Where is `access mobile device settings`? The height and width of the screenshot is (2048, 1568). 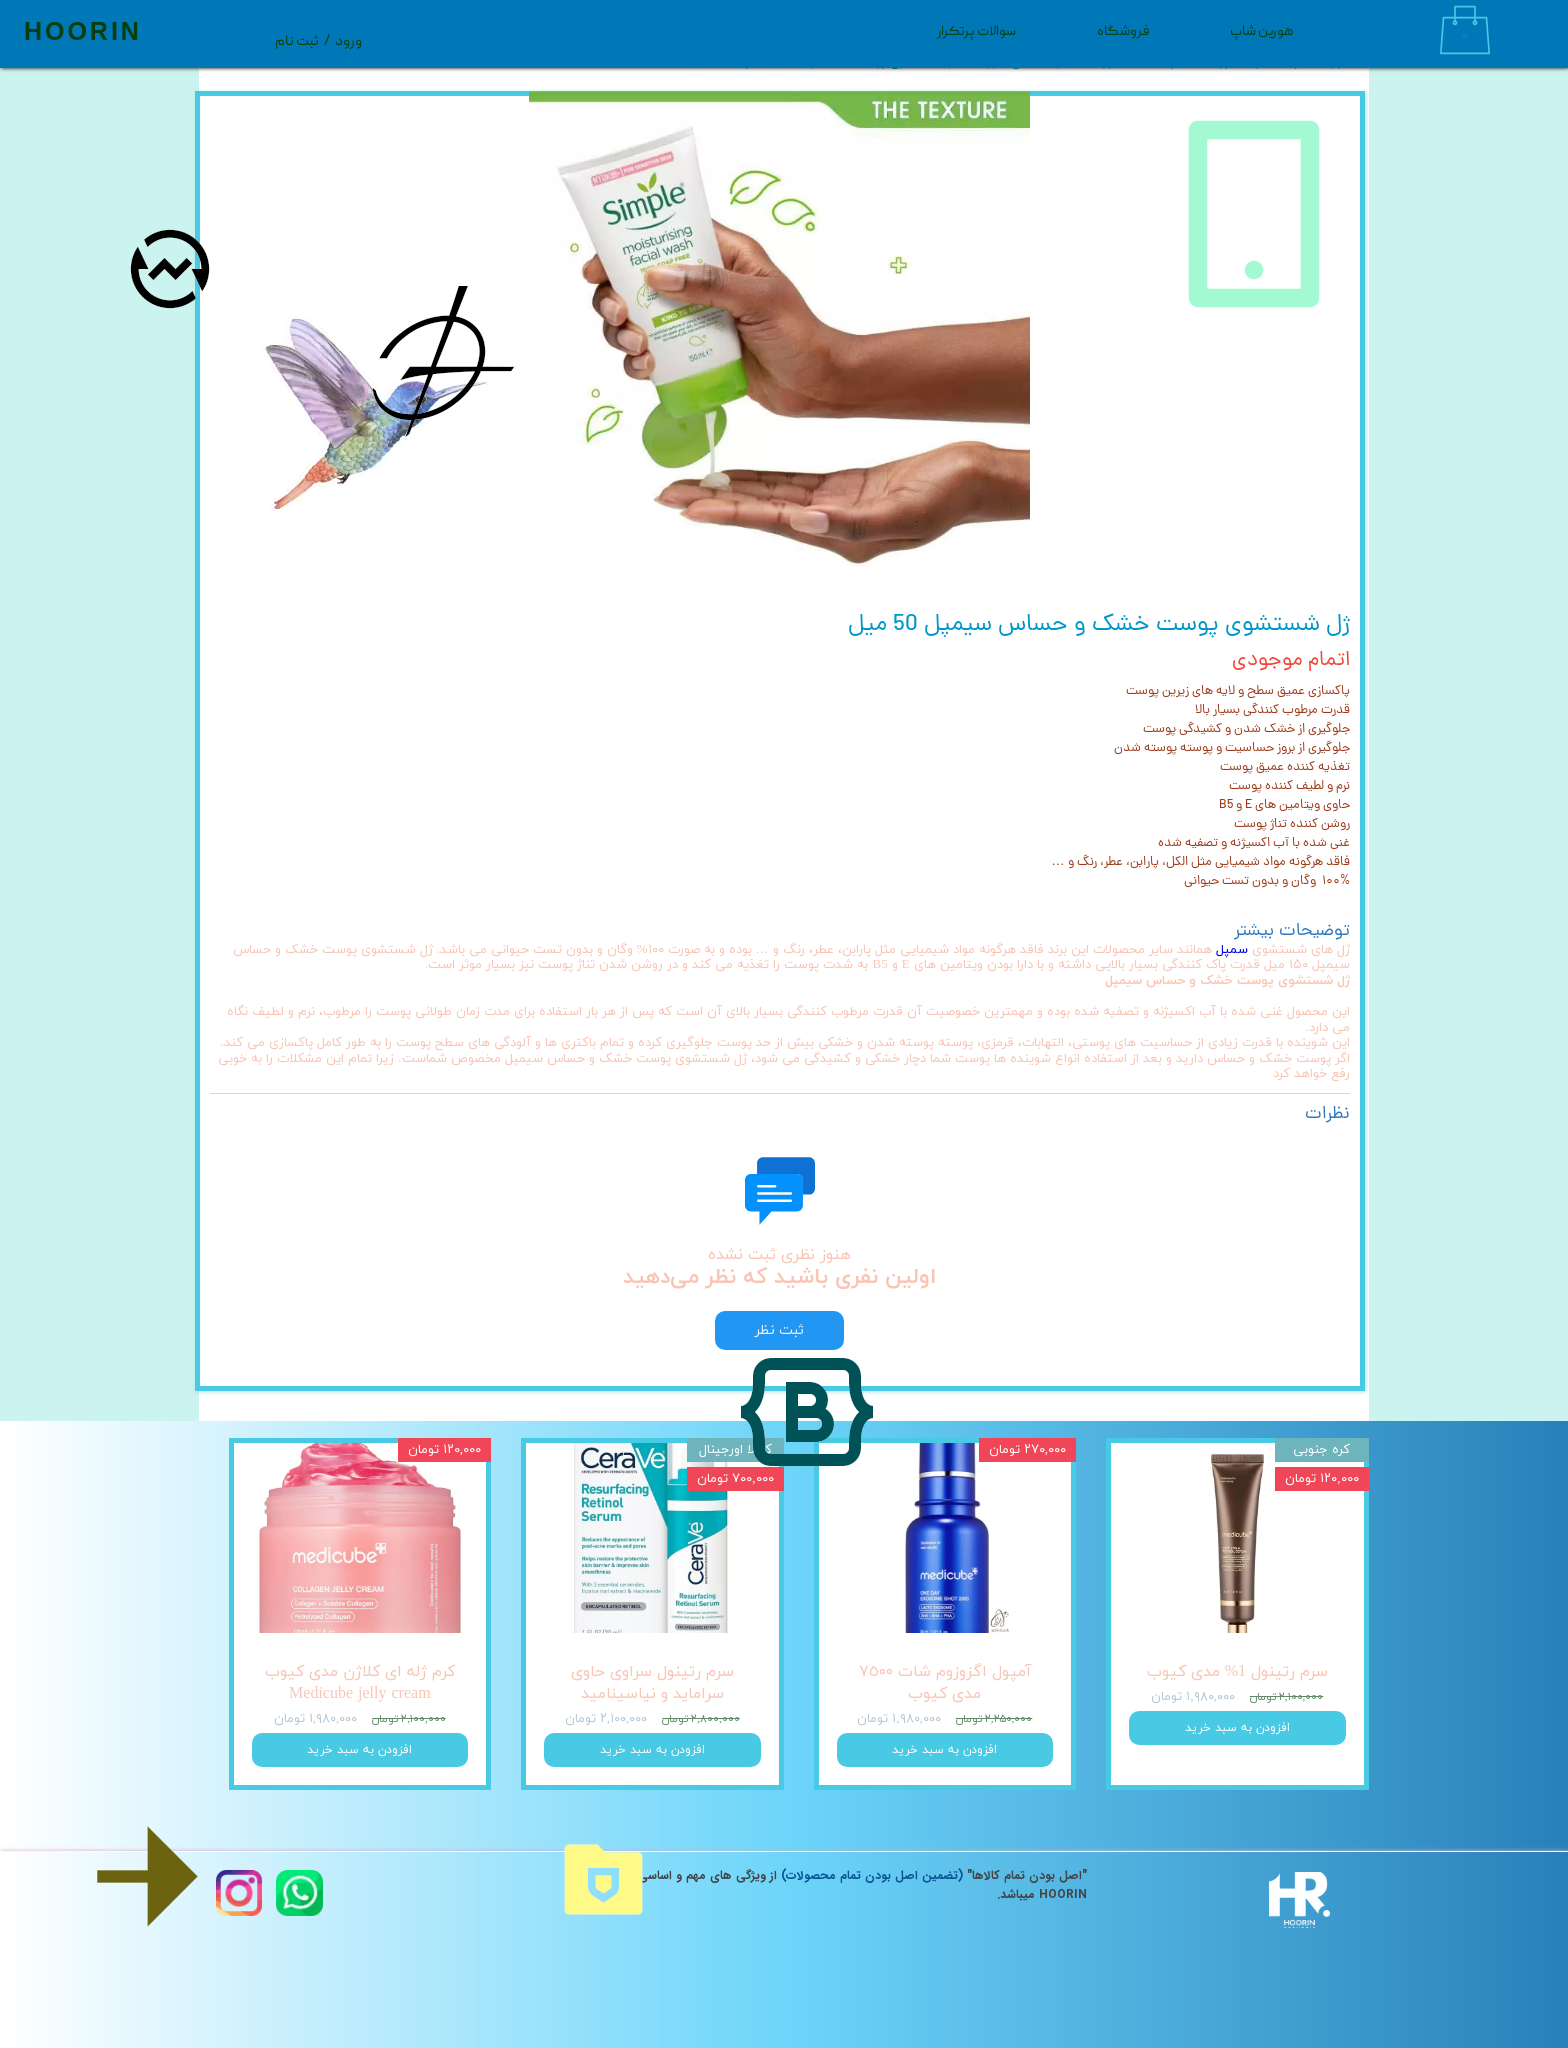
access mobile device settings is located at coordinates (1254, 214).